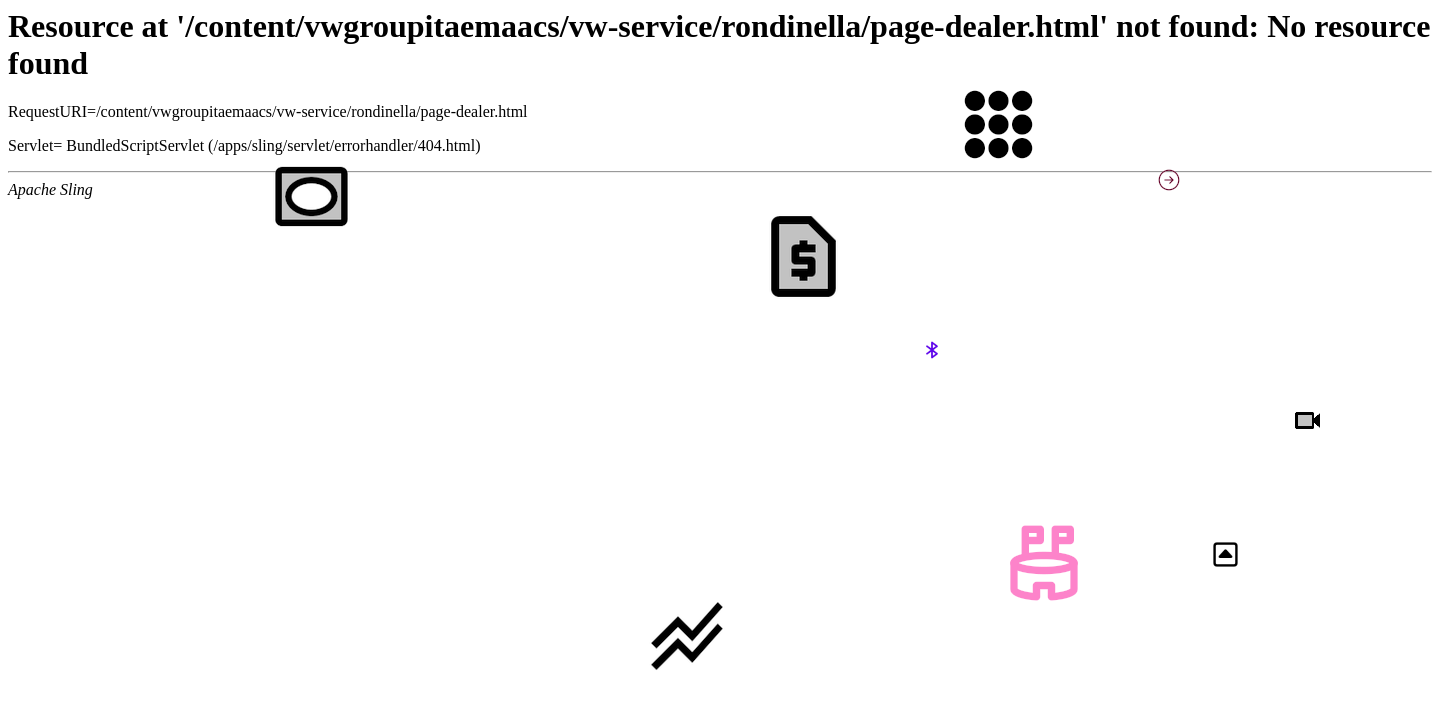 This screenshot has width=1440, height=720. Describe the element at coordinates (1044, 563) in the screenshot. I see `view stadium or arena information` at that location.